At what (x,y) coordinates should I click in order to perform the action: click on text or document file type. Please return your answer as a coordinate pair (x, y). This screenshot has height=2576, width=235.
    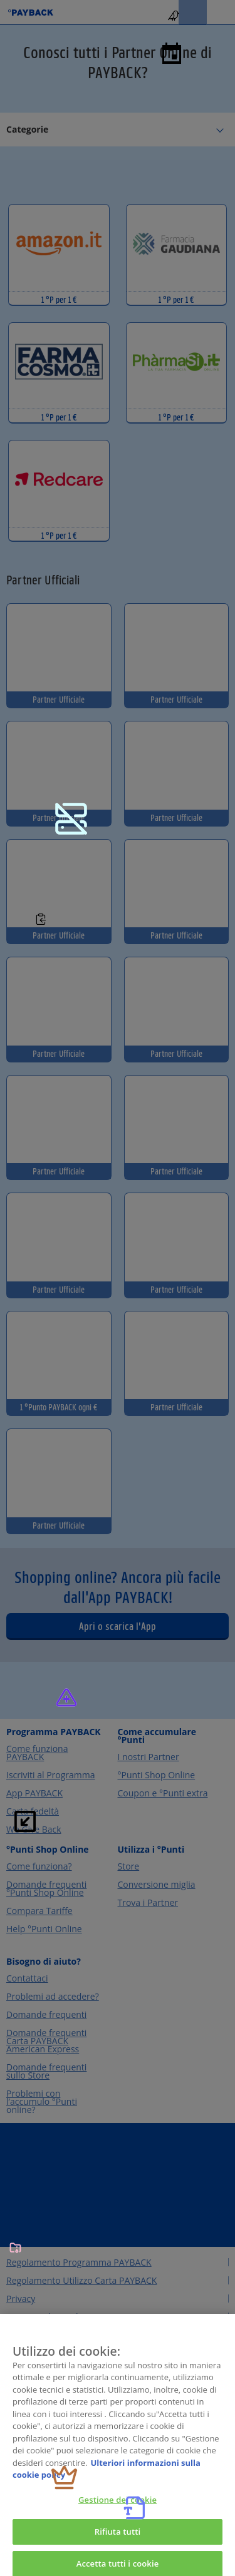
    Looking at the image, I should click on (135, 2508).